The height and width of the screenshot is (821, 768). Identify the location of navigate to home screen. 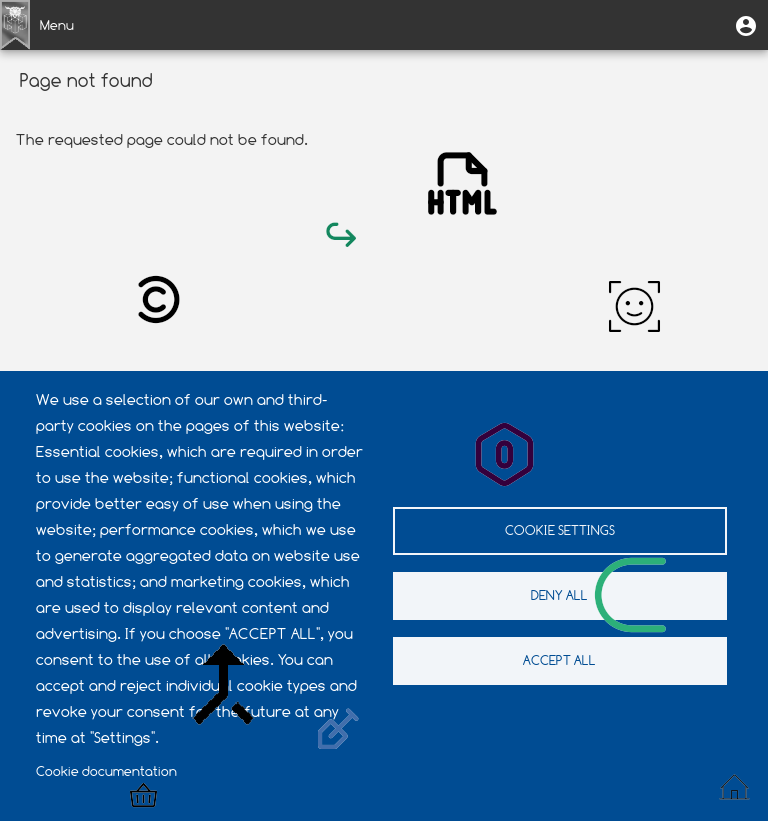
(734, 787).